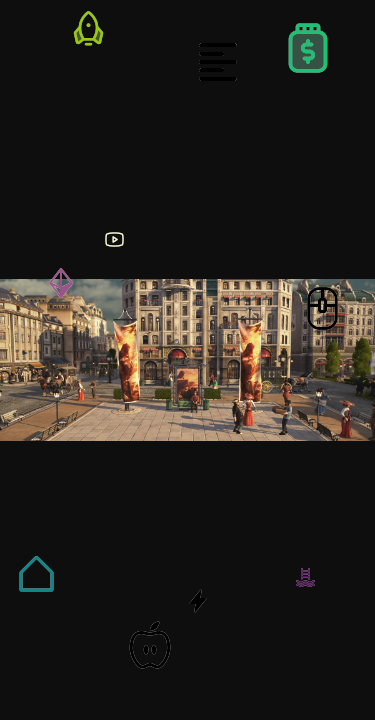 This screenshot has width=375, height=720. What do you see at coordinates (150, 645) in the screenshot?
I see `view nutrition information` at bounding box center [150, 645].